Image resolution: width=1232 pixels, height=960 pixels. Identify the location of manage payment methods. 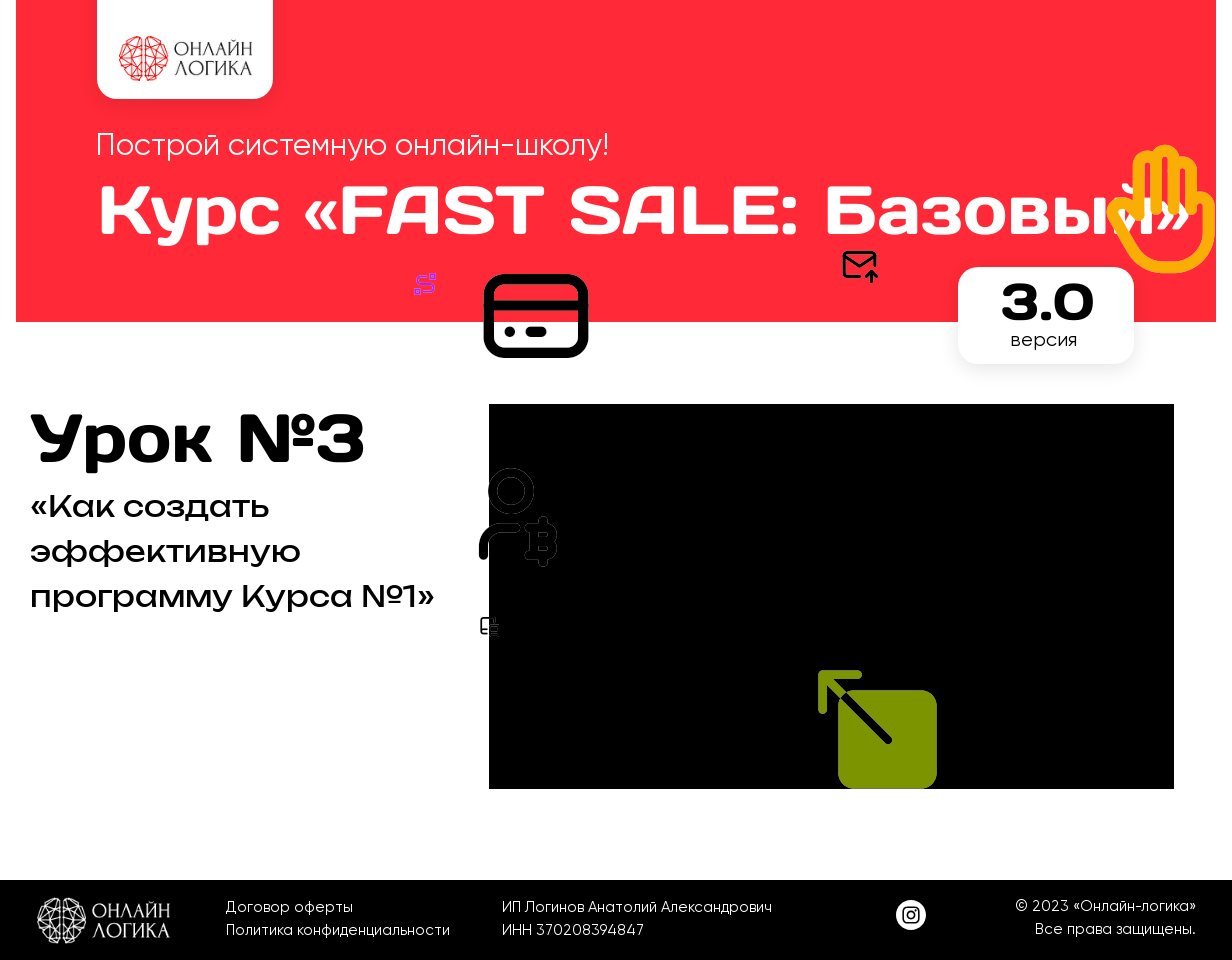
(536, 316).